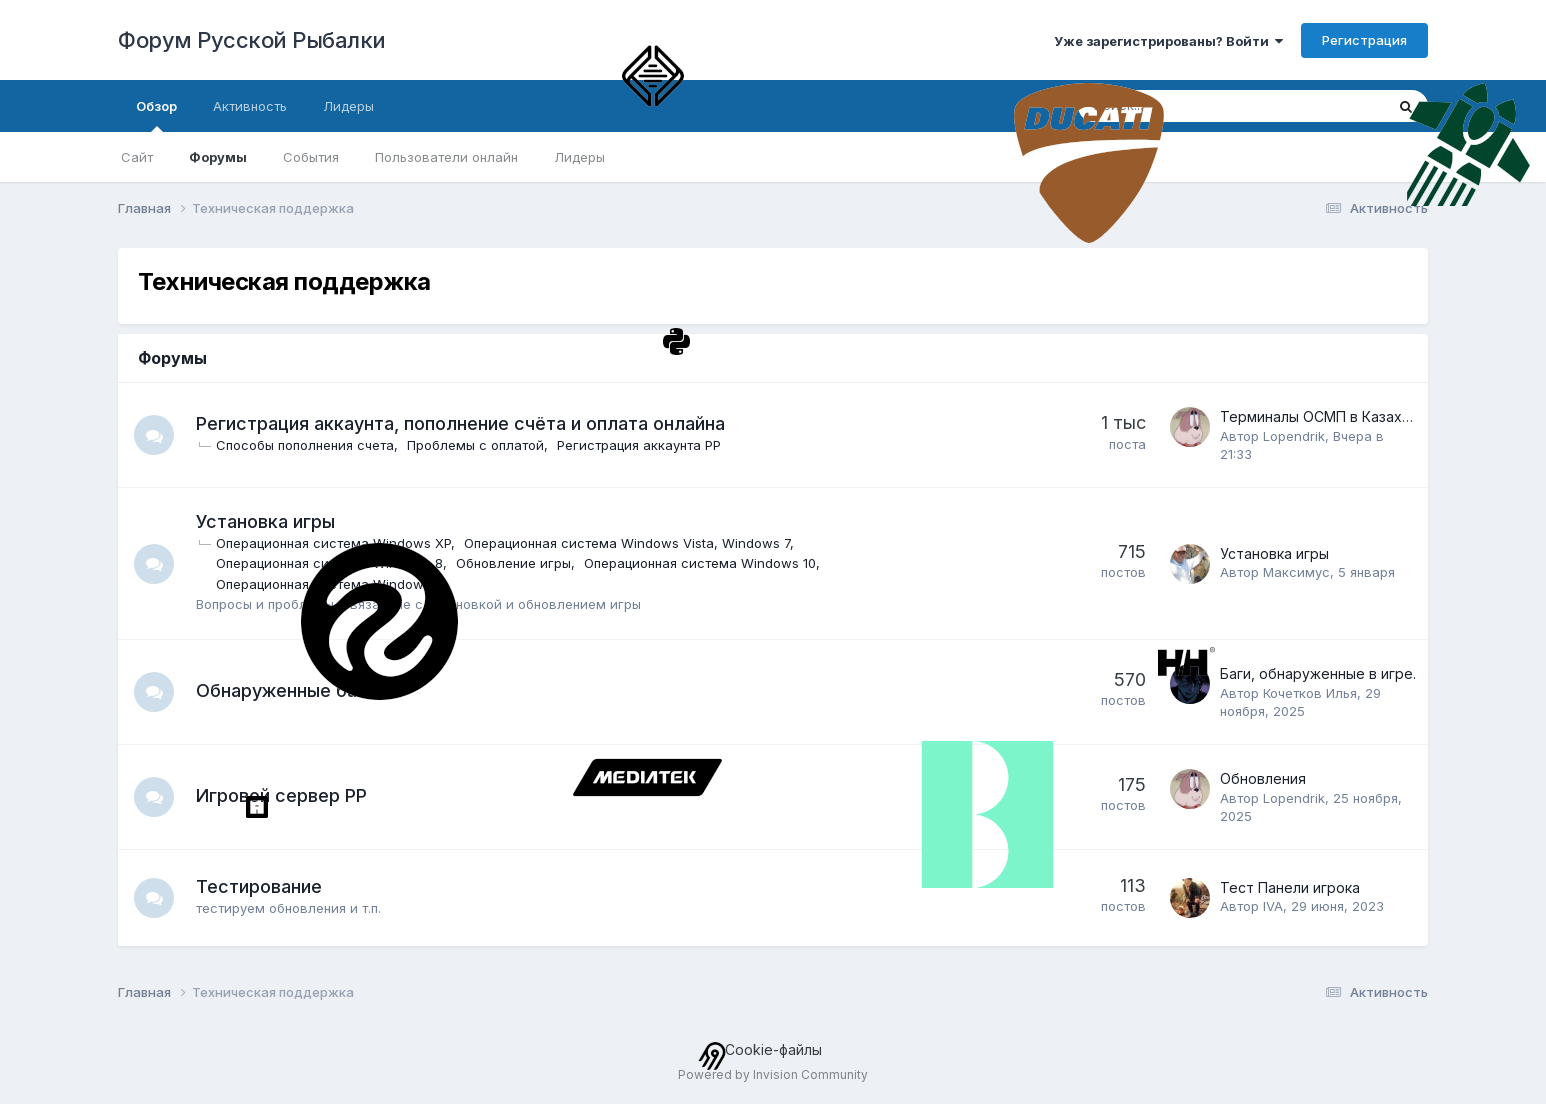 The image size is (1546, 1104). I want to click on astral brand logo, so click(257, 807).